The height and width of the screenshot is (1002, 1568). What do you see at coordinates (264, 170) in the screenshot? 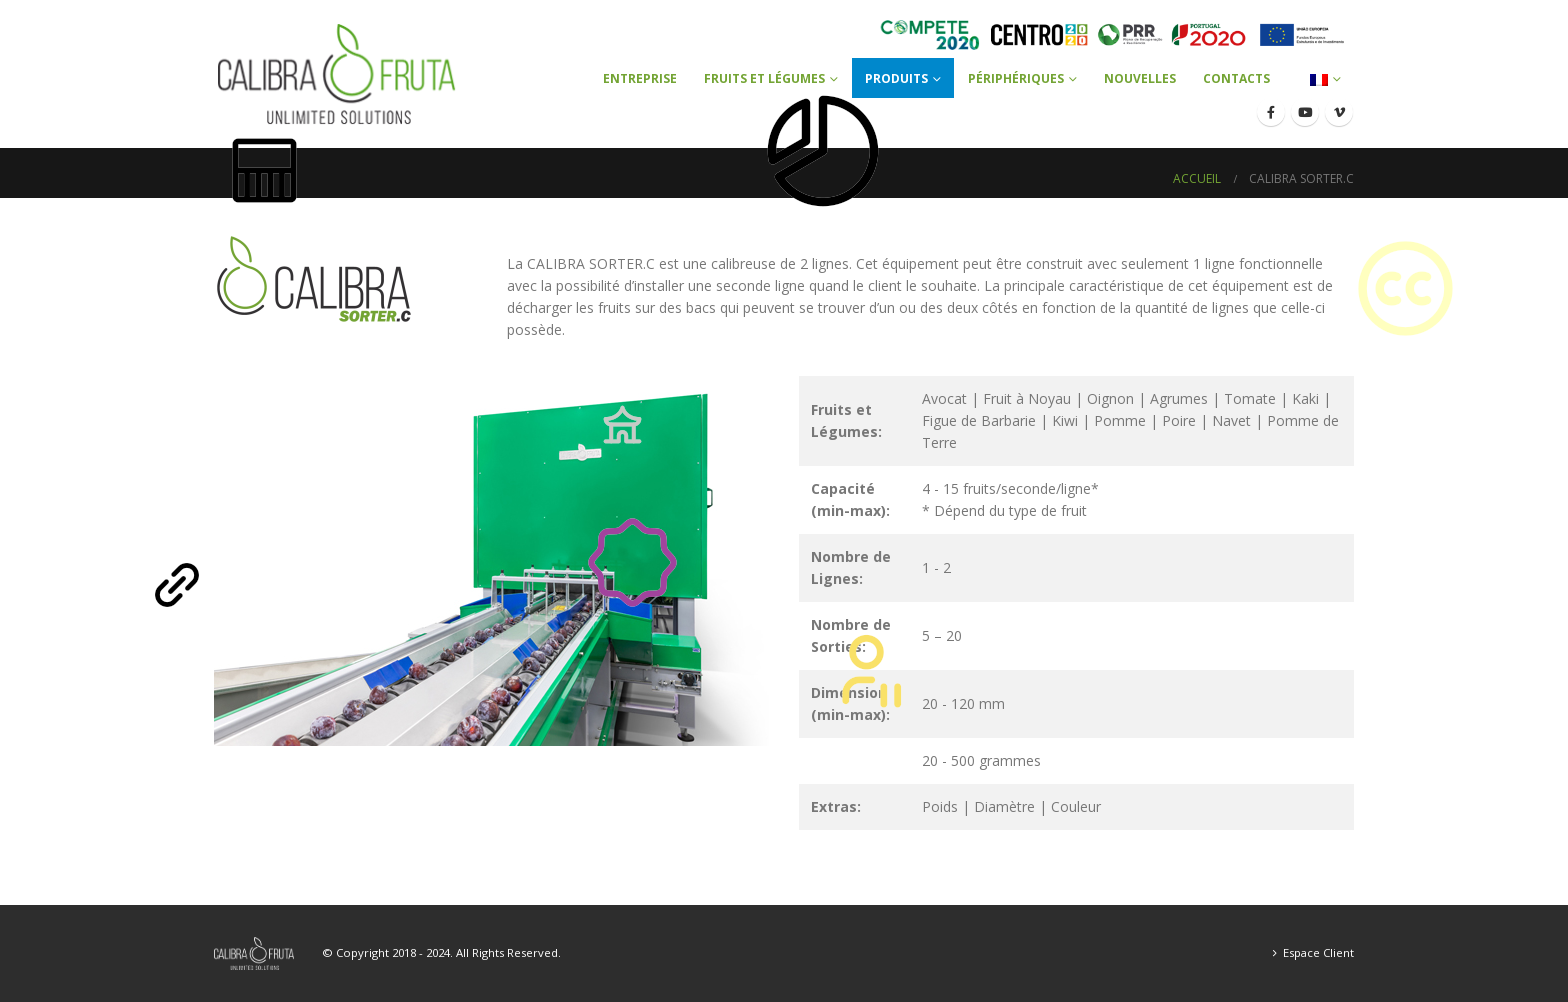
I see `toggle bottom panel visibility` at bounding box center [264, 170].